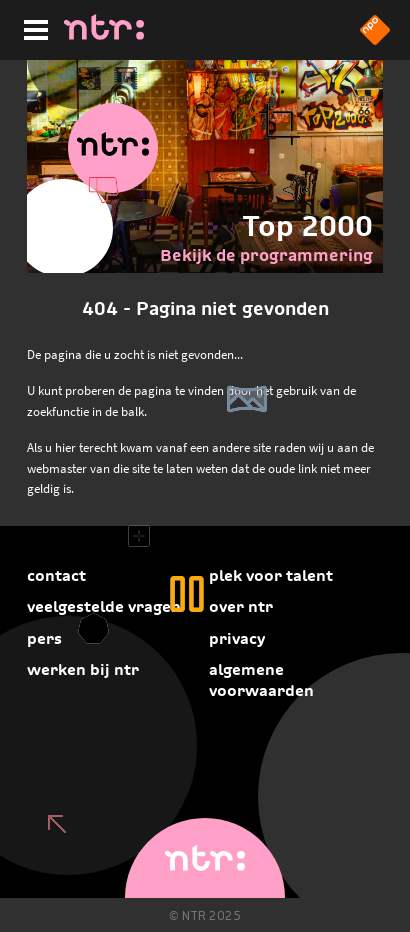 Image resolution: width=410 pixels, height=932 pixels. I want to click on crop an image or photo, so click(279, 124).